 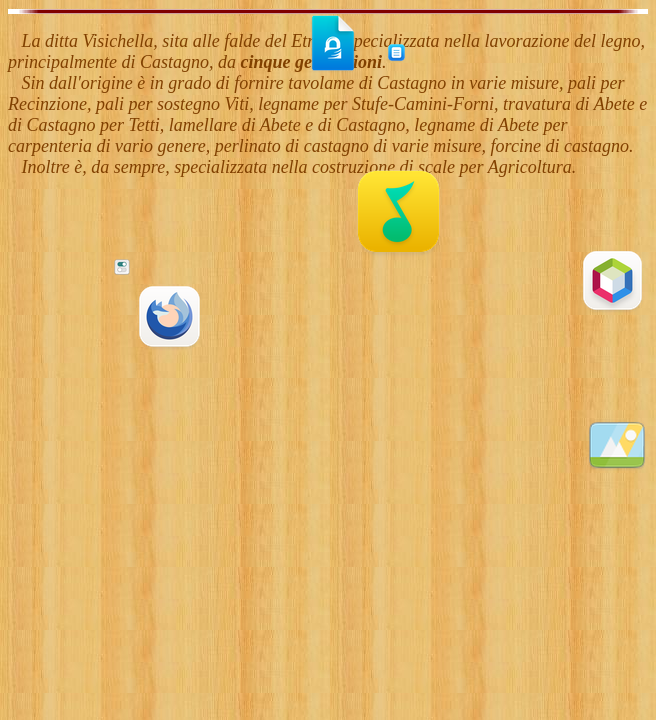 I want to click on open notes or documents app, so click(x=396, y=52).